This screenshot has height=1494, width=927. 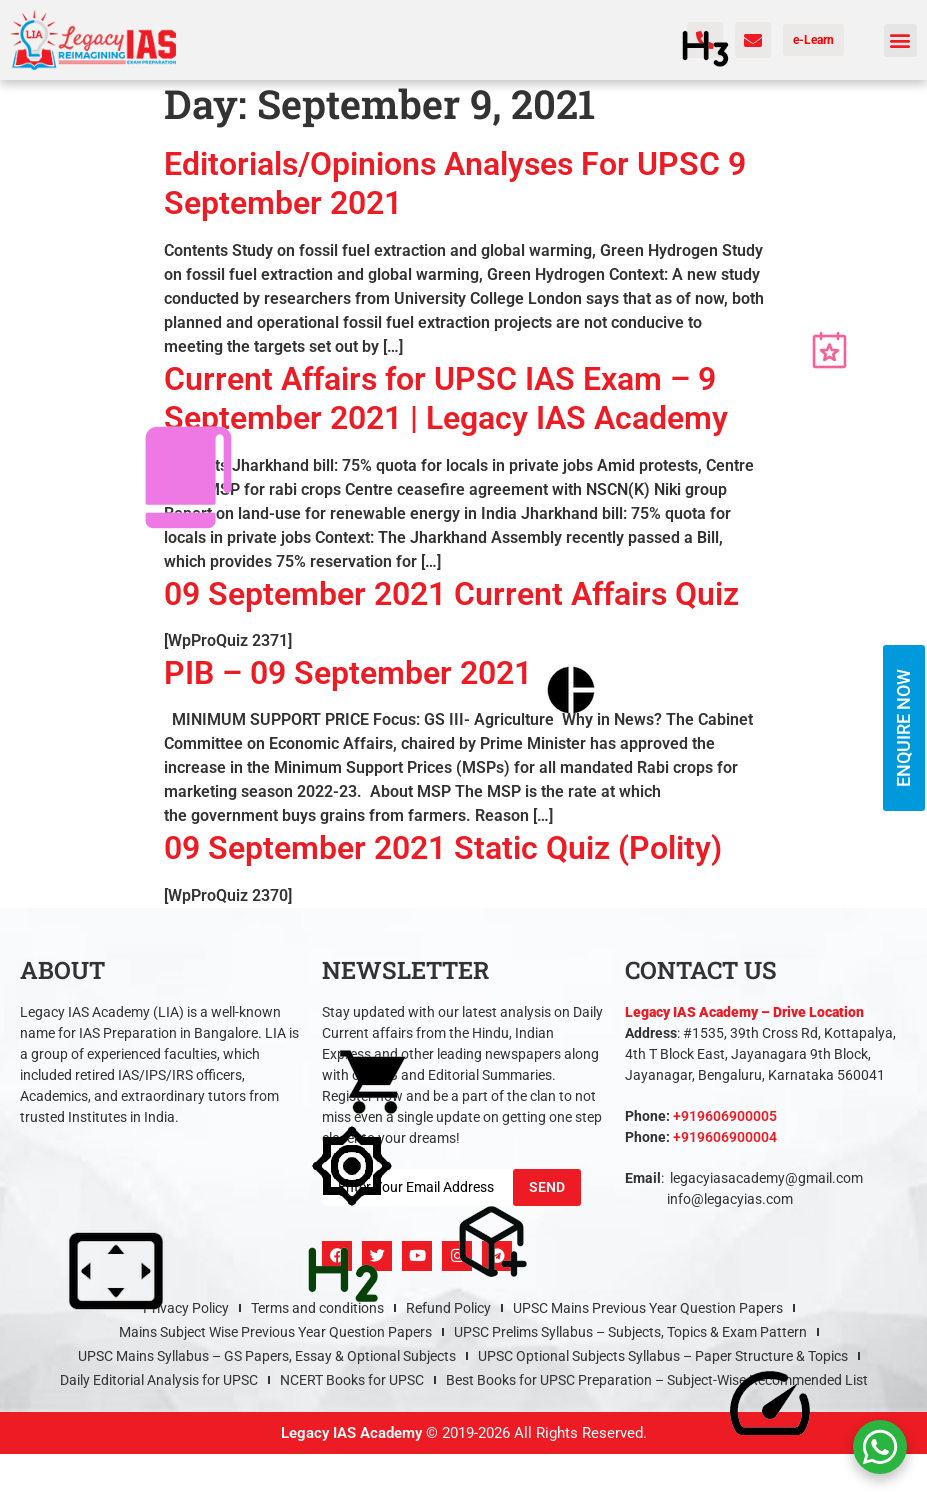 What do you see at coordinates (703, 48) in the screenshot?
I see `format text as heading level 3` at bounding box center [703, 48].